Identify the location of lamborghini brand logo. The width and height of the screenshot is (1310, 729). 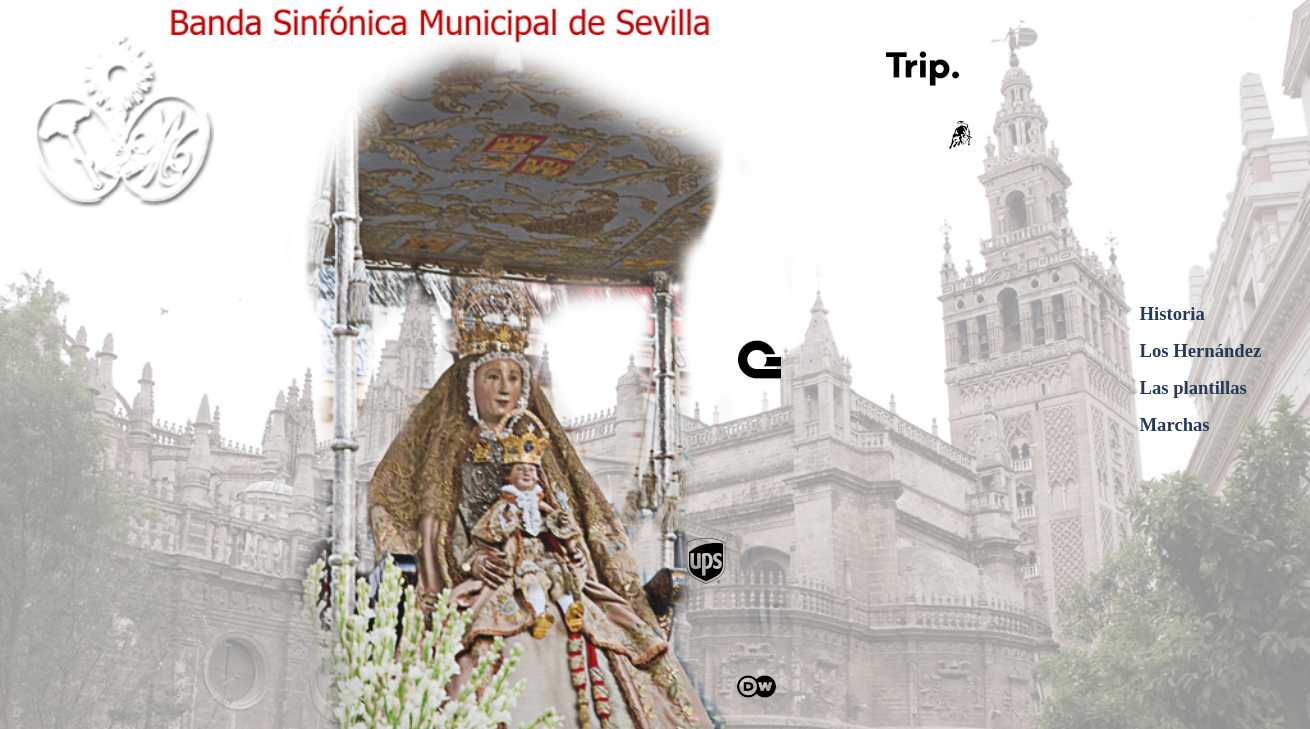
(961, 135).